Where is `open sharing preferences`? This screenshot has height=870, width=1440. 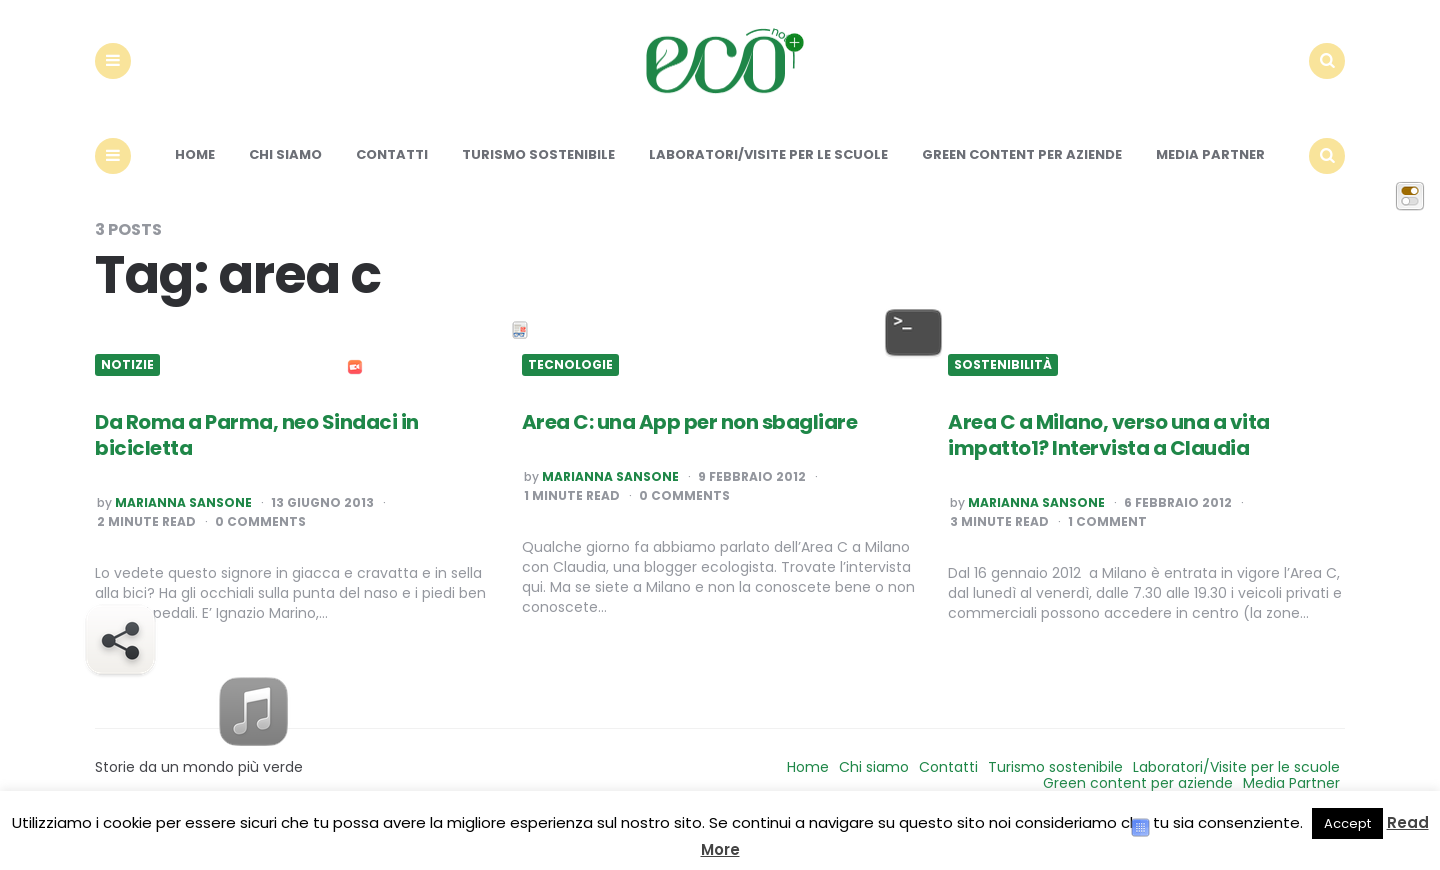 open sharing preferences is located at coordinates (120, 639).